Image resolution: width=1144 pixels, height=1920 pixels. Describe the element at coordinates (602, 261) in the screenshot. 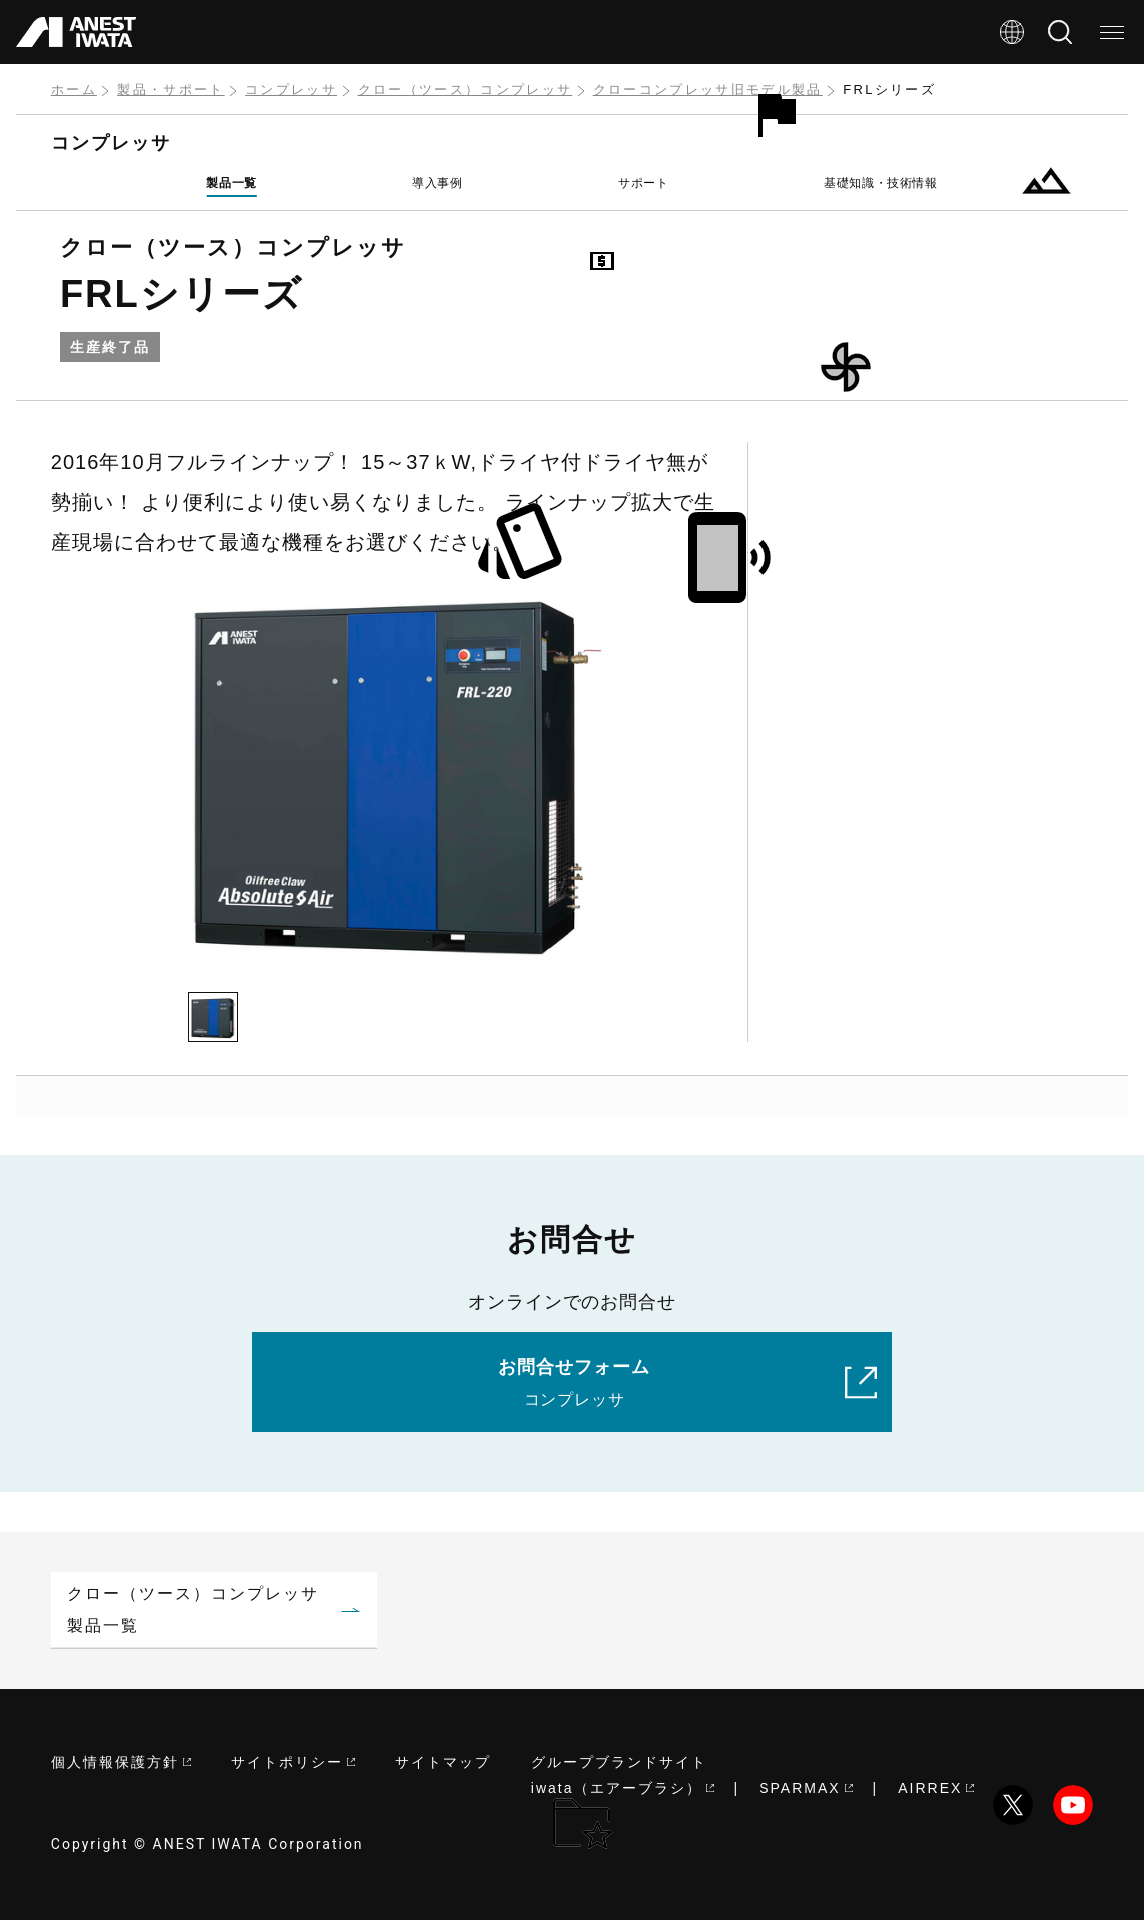

I see `find nearby ATMs or cash machines` at that location.